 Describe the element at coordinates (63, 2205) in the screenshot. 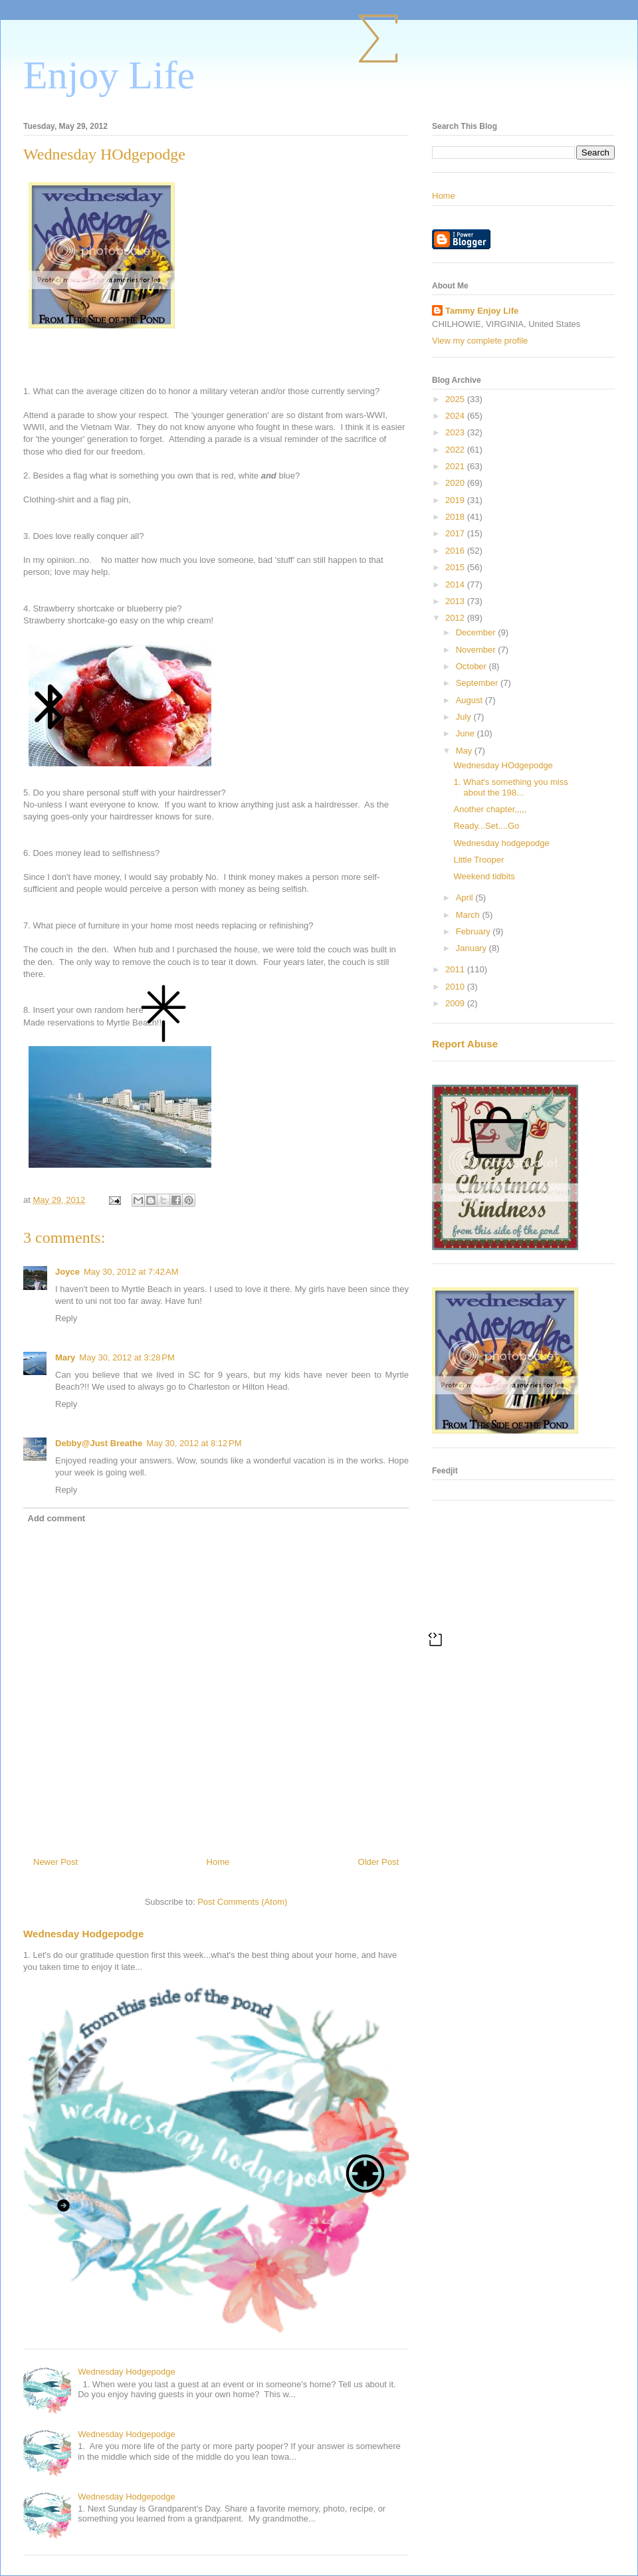

I see `proceed to the next step` at that location.